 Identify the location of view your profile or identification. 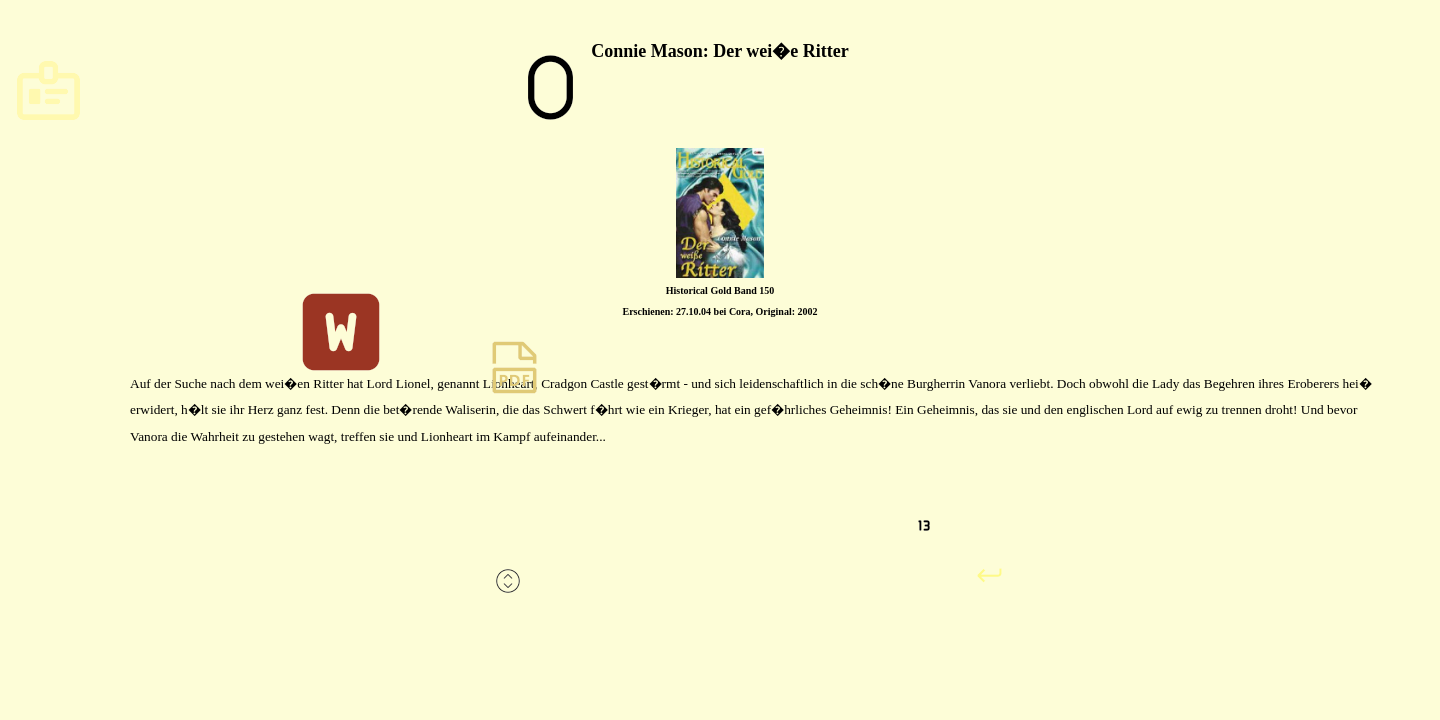
(48, 92).